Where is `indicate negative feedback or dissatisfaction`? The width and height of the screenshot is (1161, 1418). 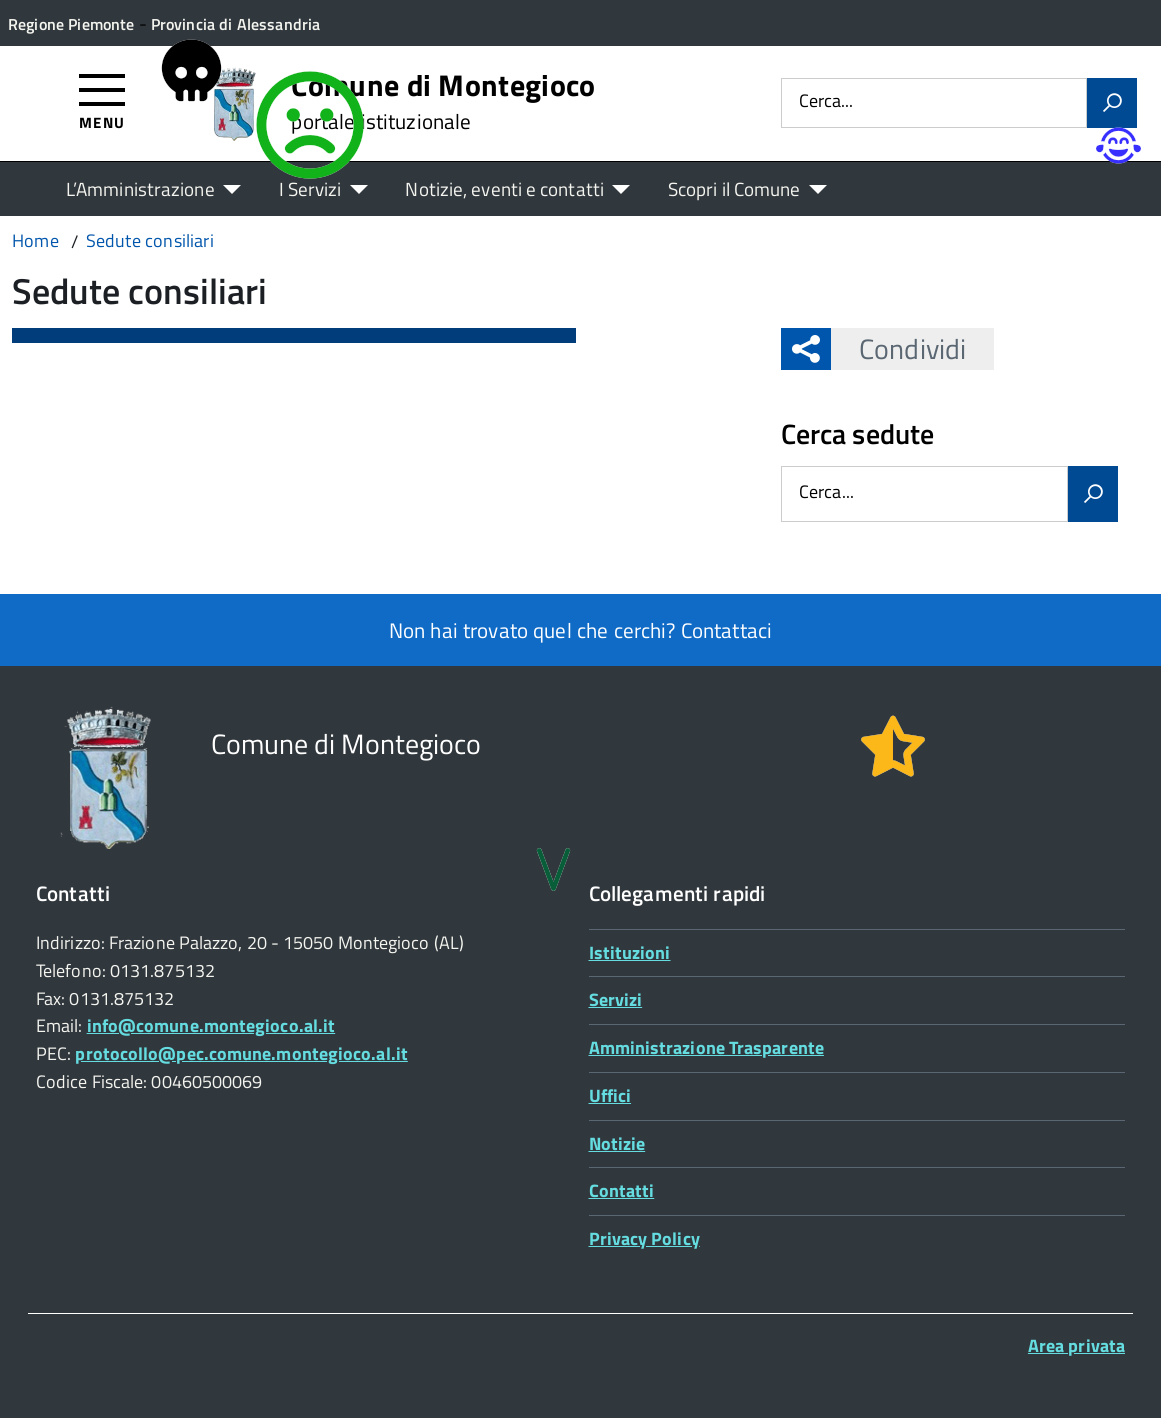 indicate negative feedback or dissatisfaction is located at coordinates (310, 125).